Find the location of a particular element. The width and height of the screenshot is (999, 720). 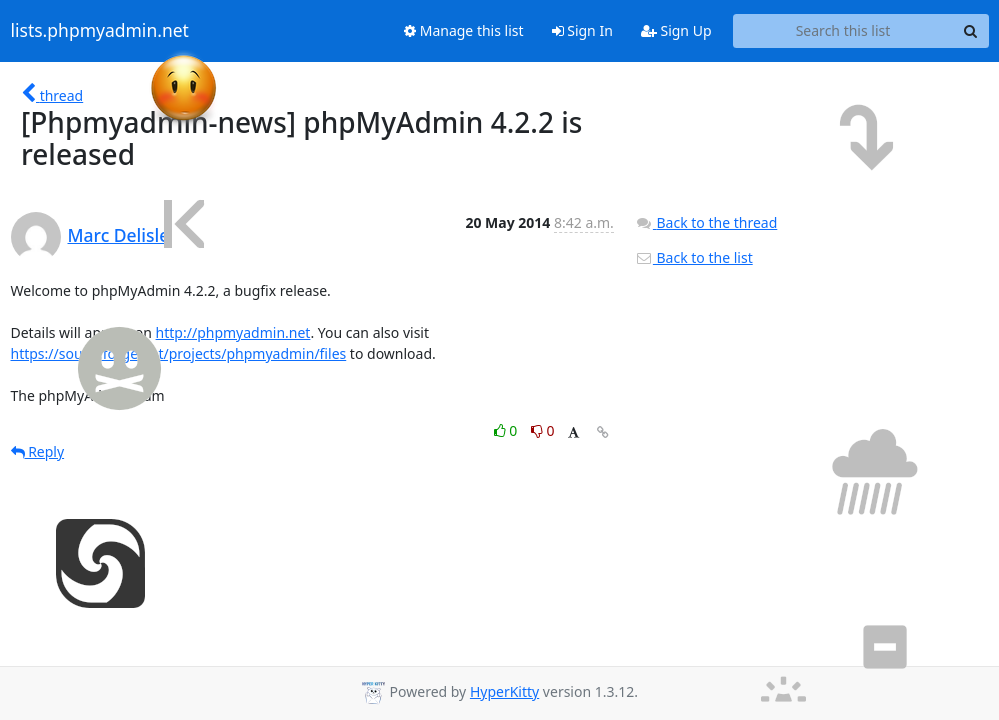

indicates rainy weather conditions is located at coordinates (875, 472).